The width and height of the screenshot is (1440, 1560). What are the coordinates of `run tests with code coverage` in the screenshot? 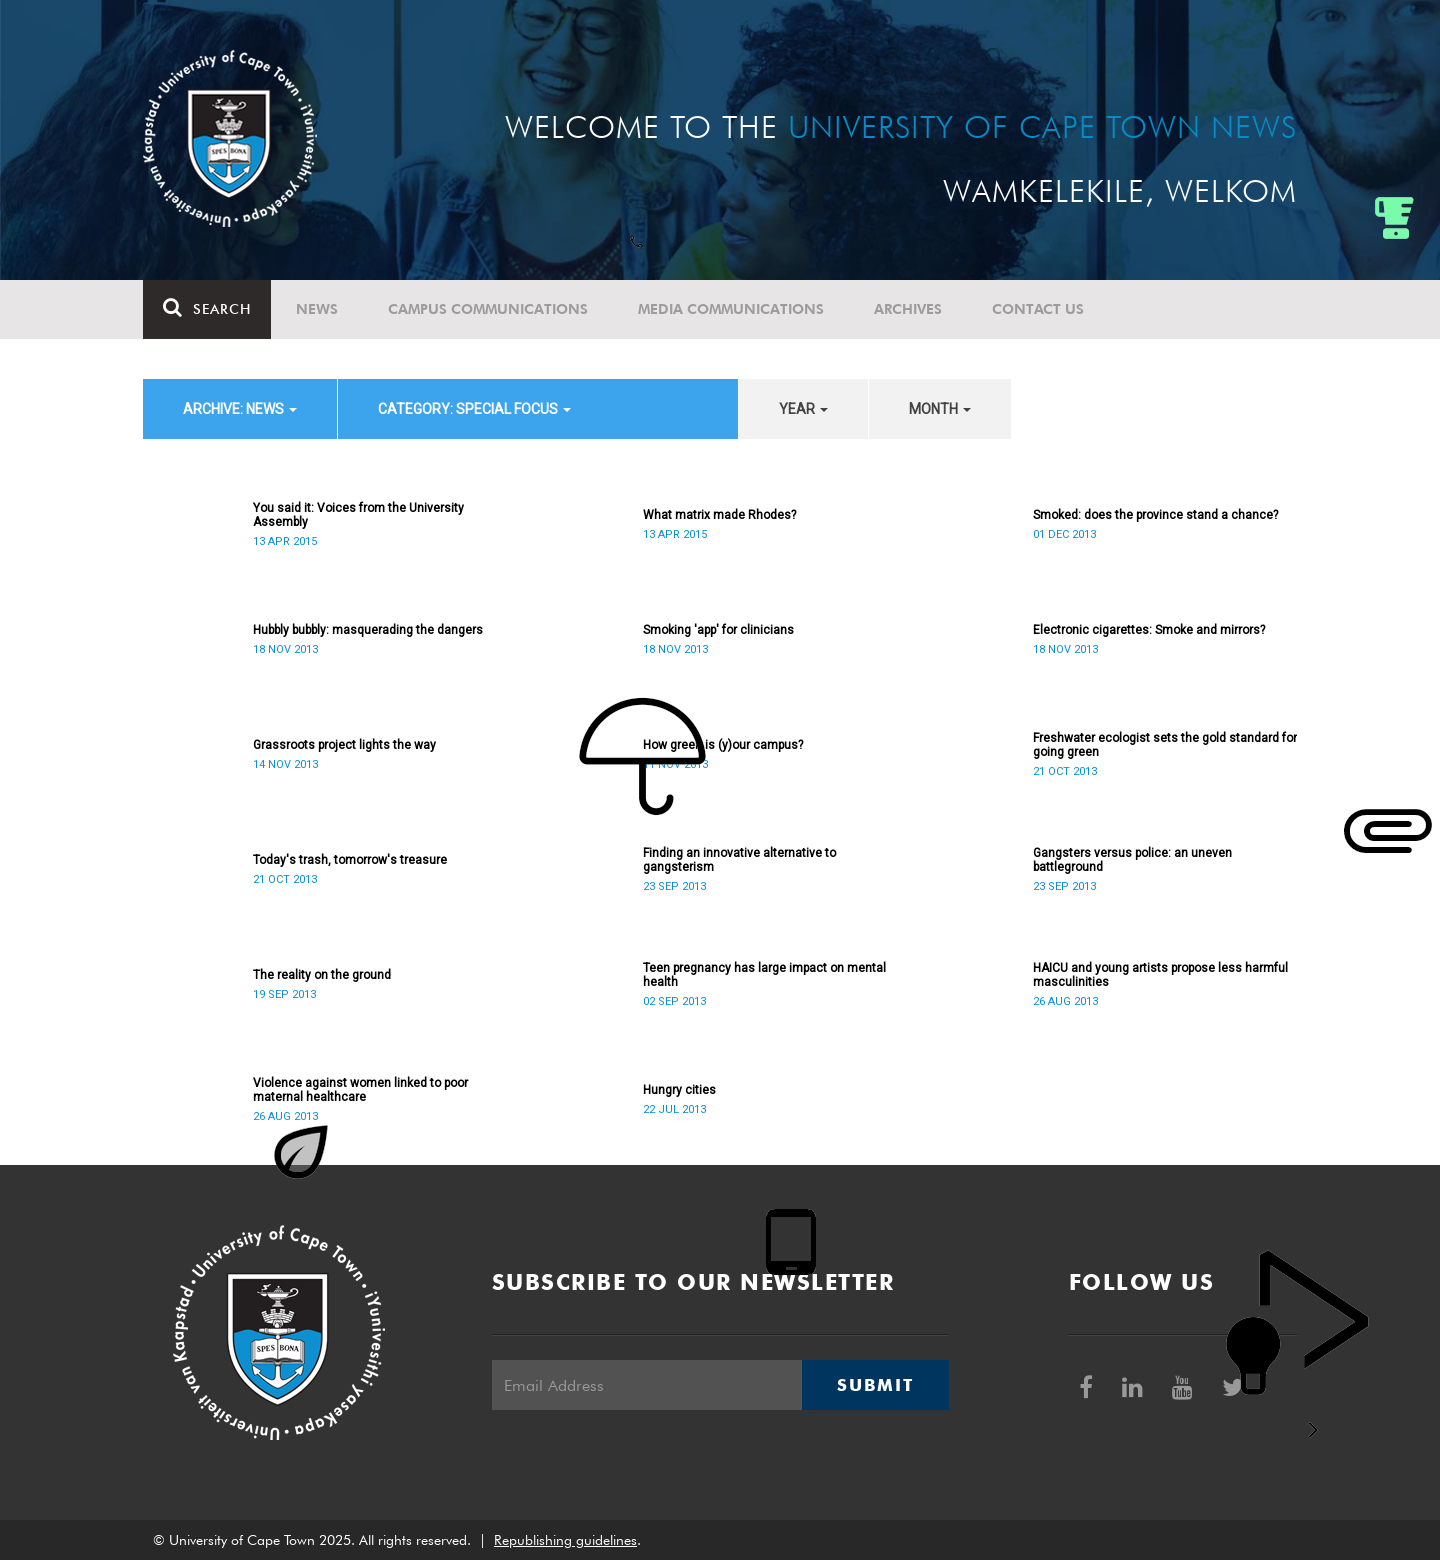 It's located at (1293, 1317).